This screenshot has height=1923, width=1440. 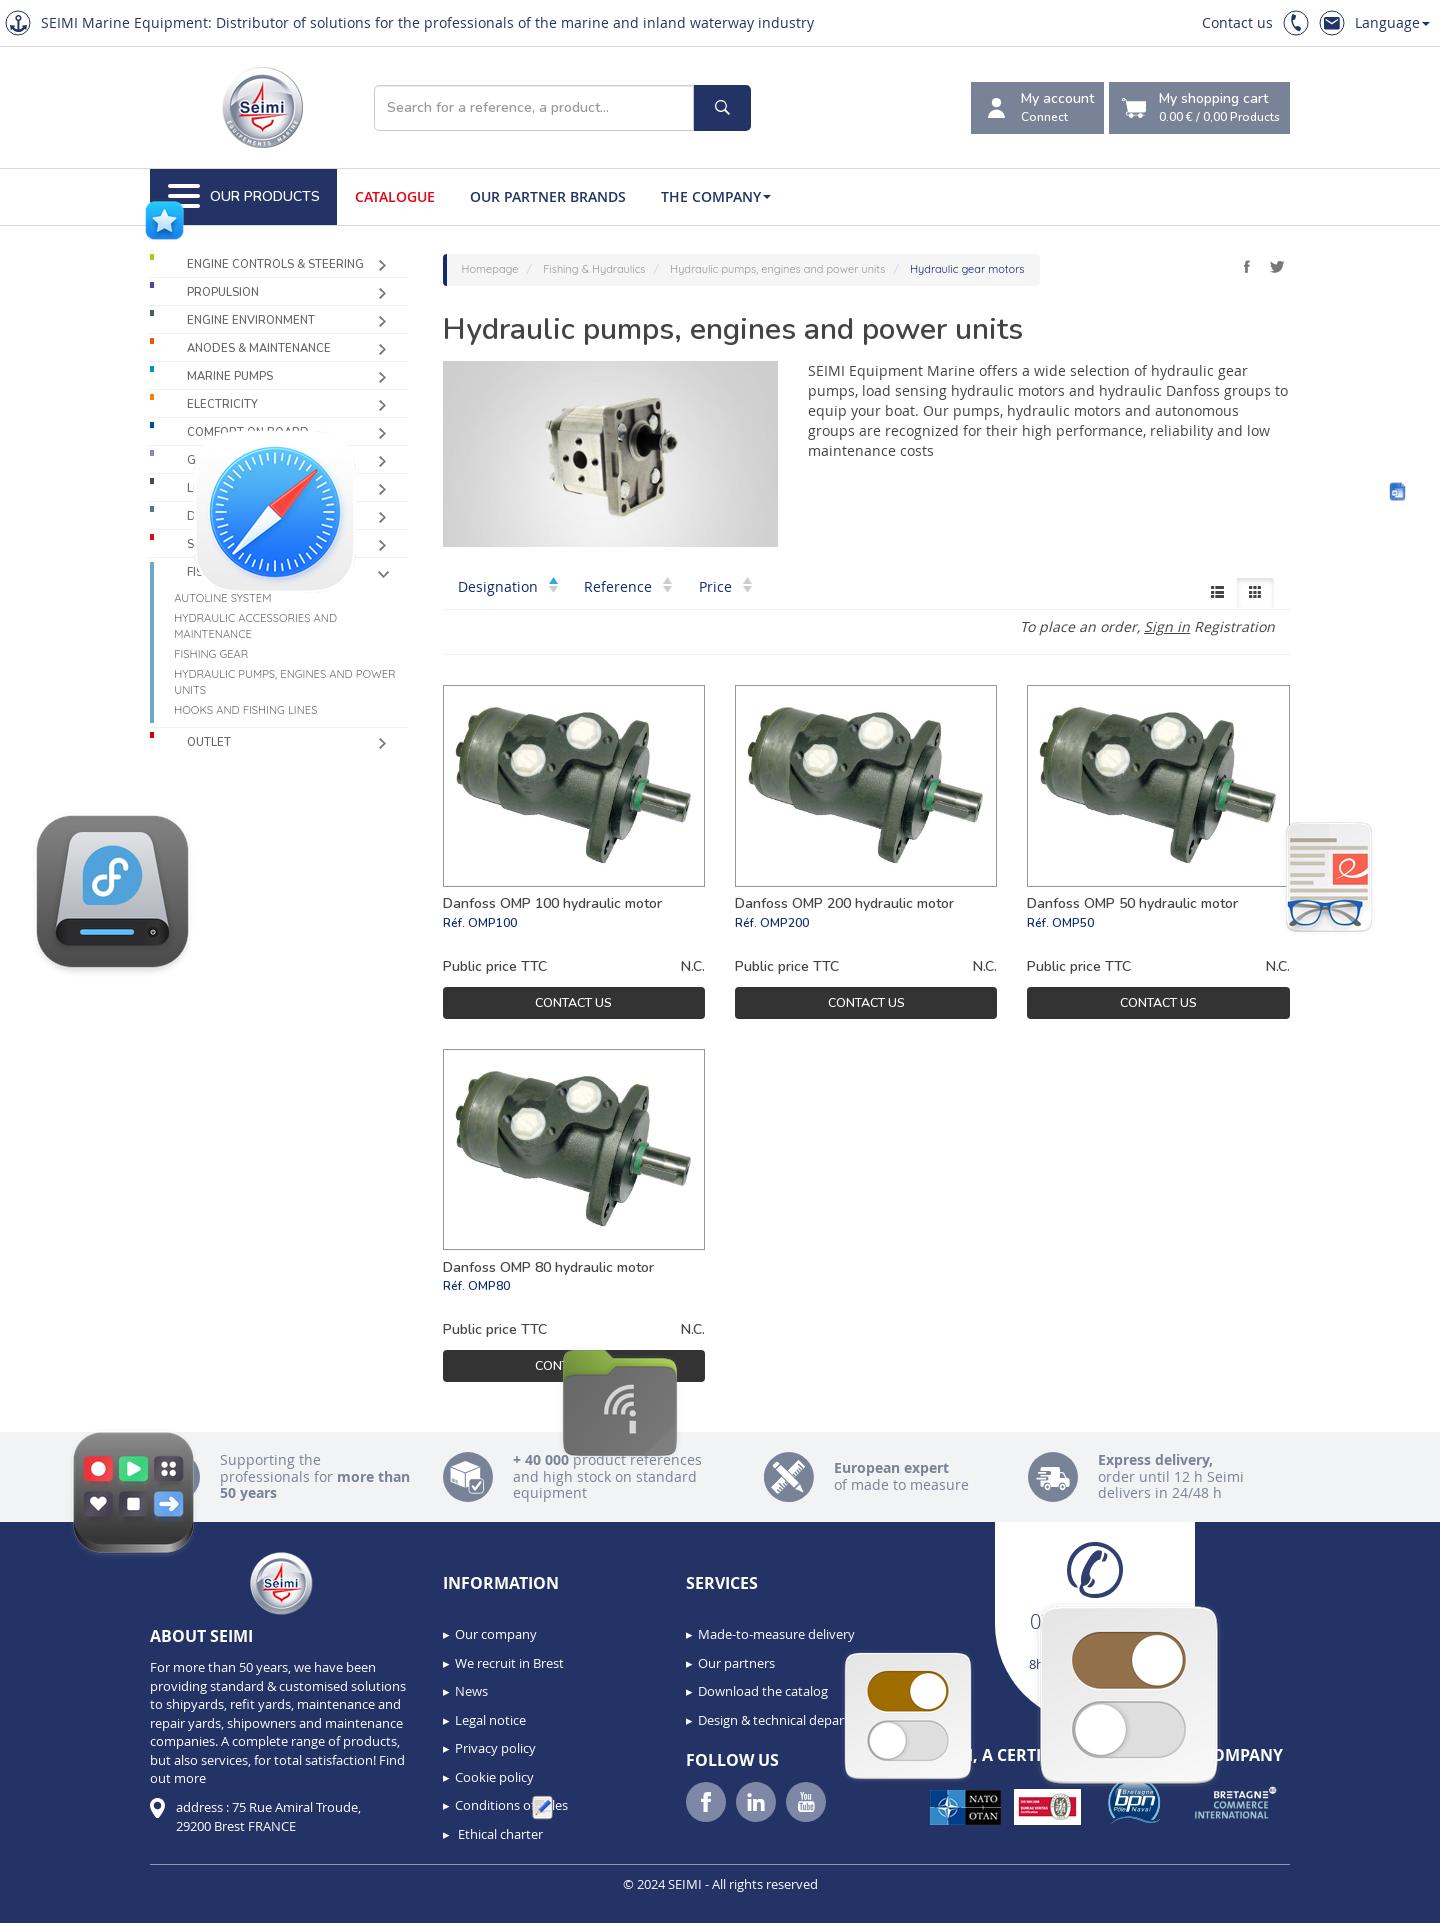 What do you see at coordinates (275, 512) in the screenshot?
I see `open Safari web browser` at bounding box center [275, 512].